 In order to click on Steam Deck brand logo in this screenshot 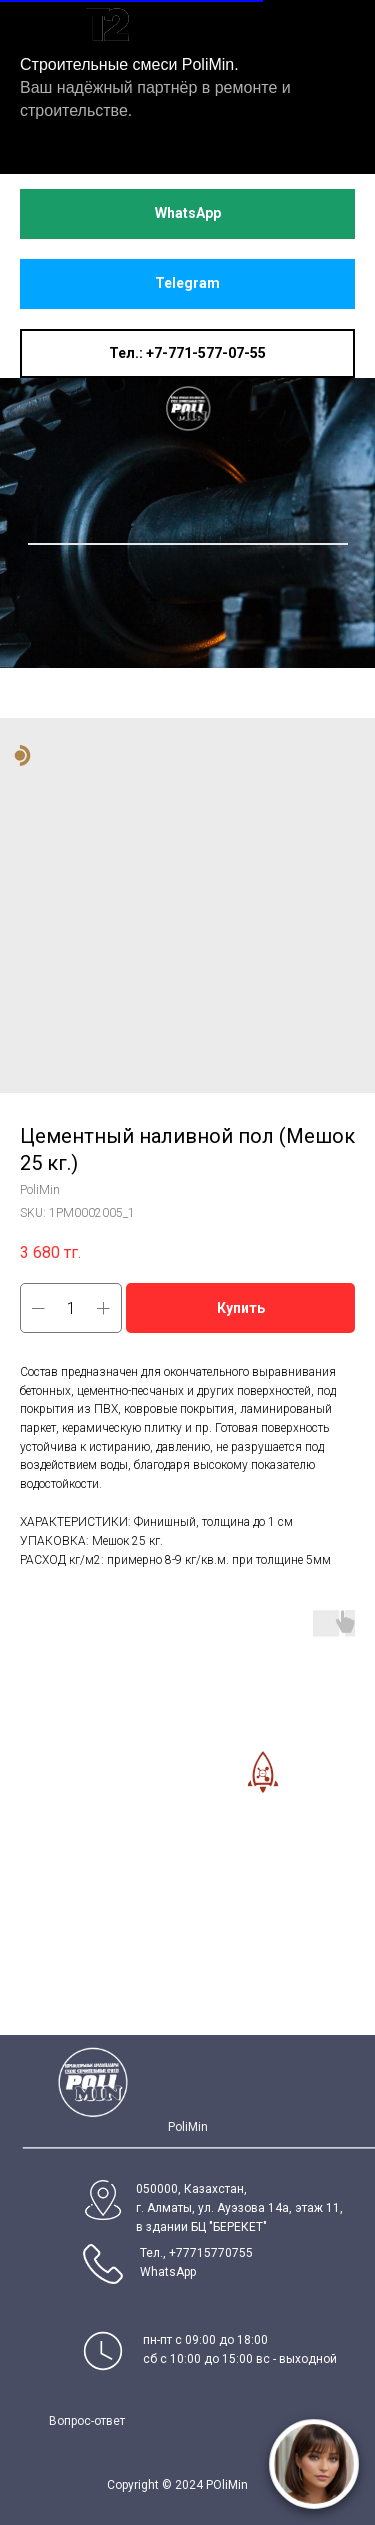, I will do `click(22, 755)`.